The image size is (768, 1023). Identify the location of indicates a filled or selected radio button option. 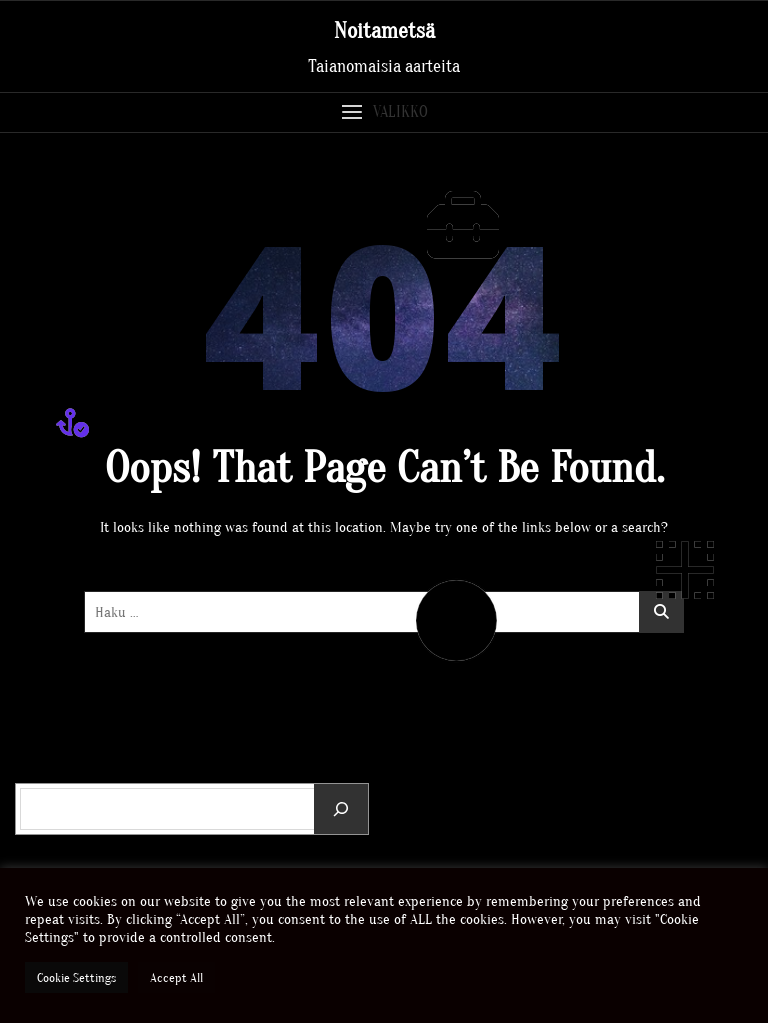
(456, 620).